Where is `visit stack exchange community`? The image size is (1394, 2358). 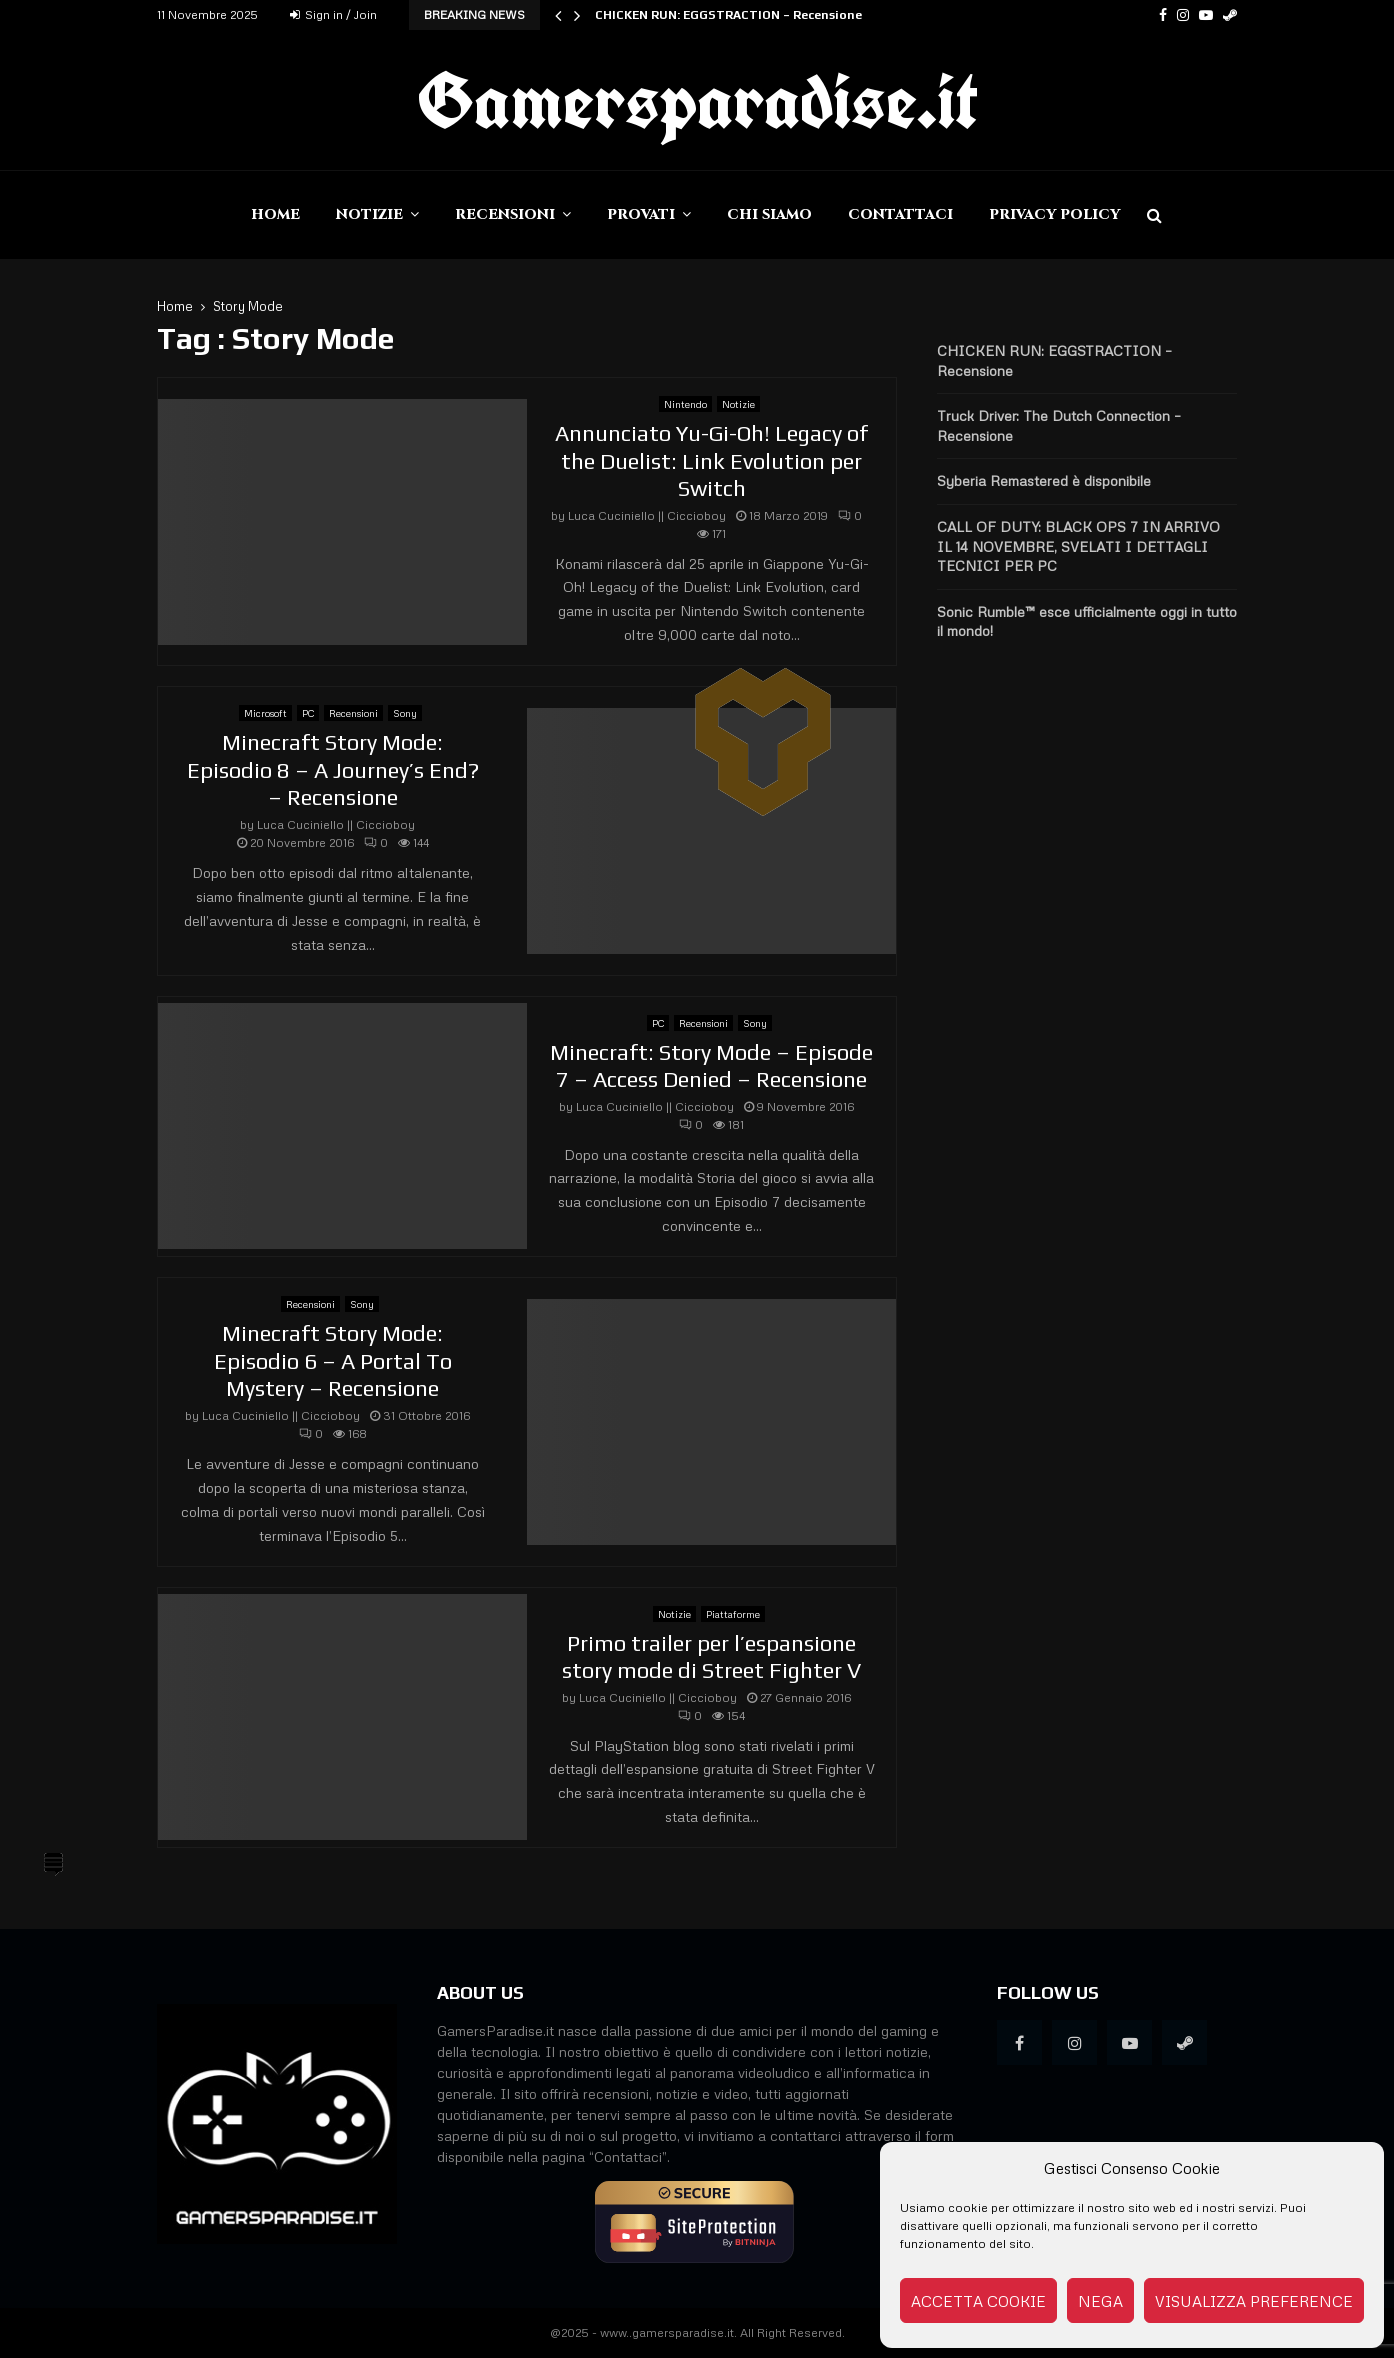 visit stack exchange community is located at coordinates (53, 1864).